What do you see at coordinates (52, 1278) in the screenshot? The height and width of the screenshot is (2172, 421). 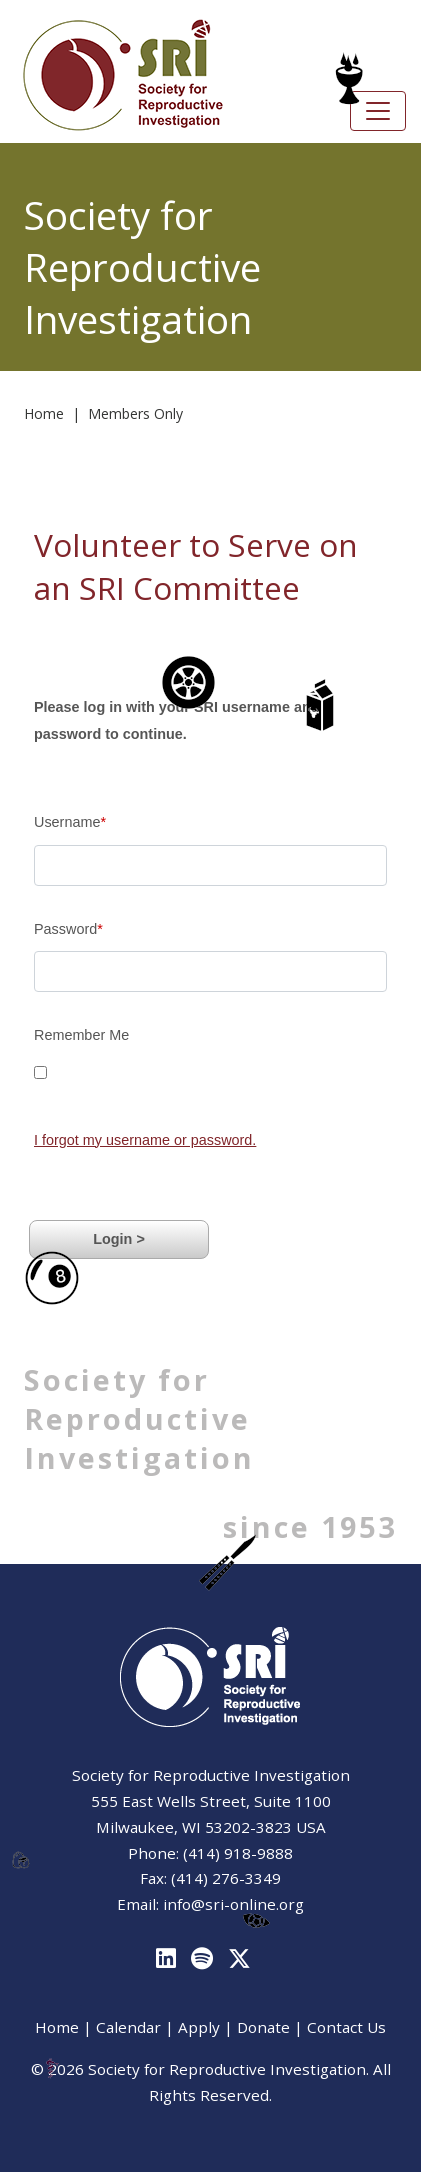 I see `play billiards or pool game` at bounding box center [52, 1278].